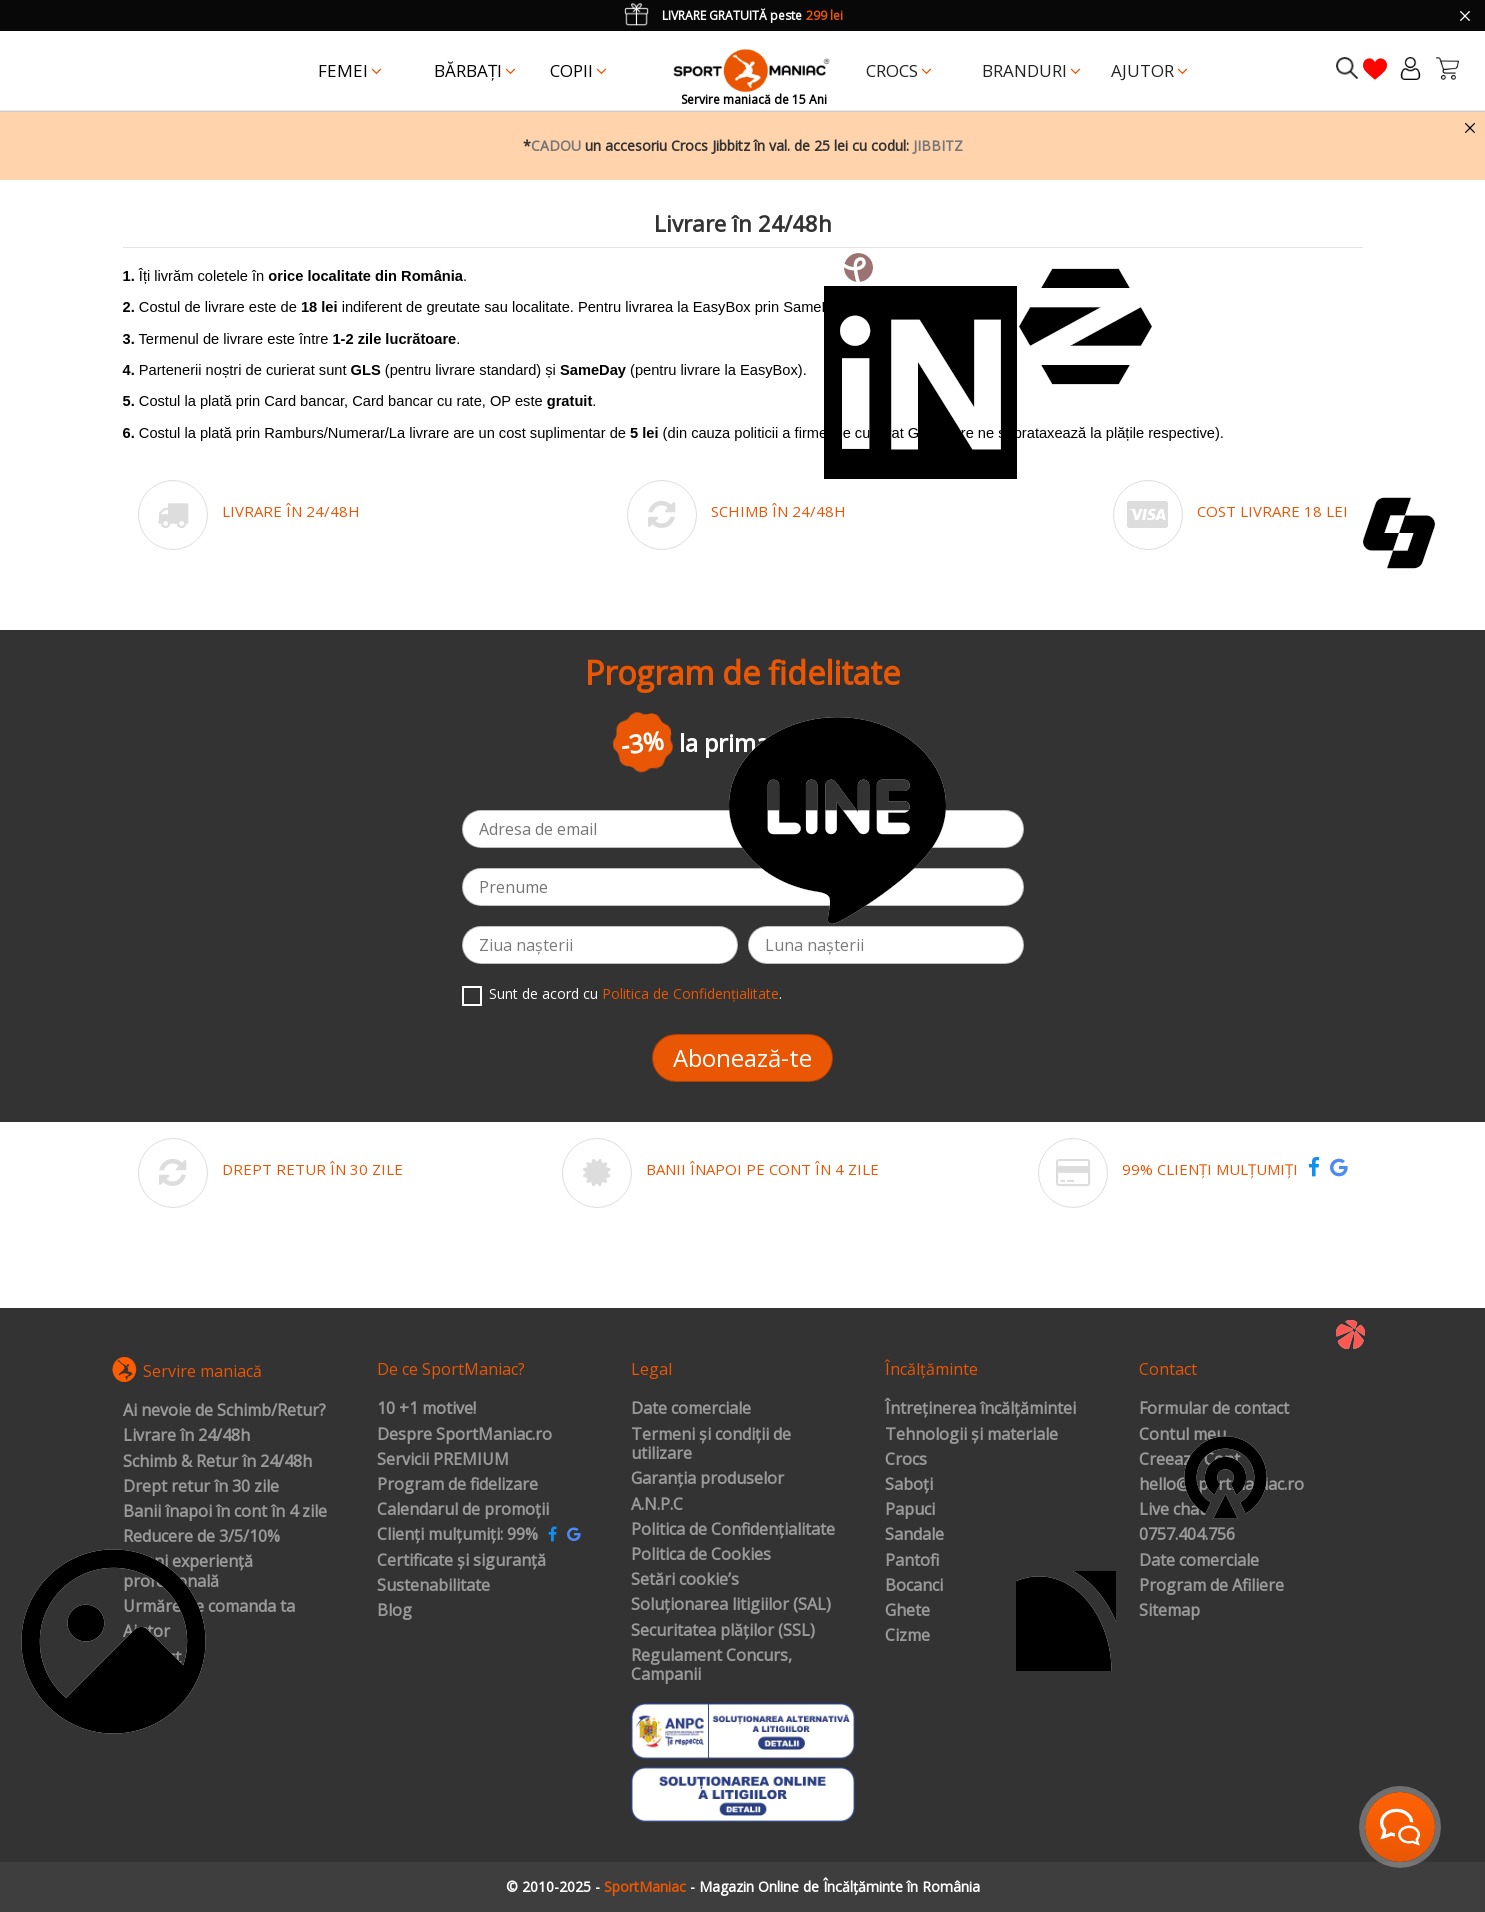 Image resolution: width=1485 pixels, height=1912 pixels. I want to click on zorin os logo, so click(1085, 326).